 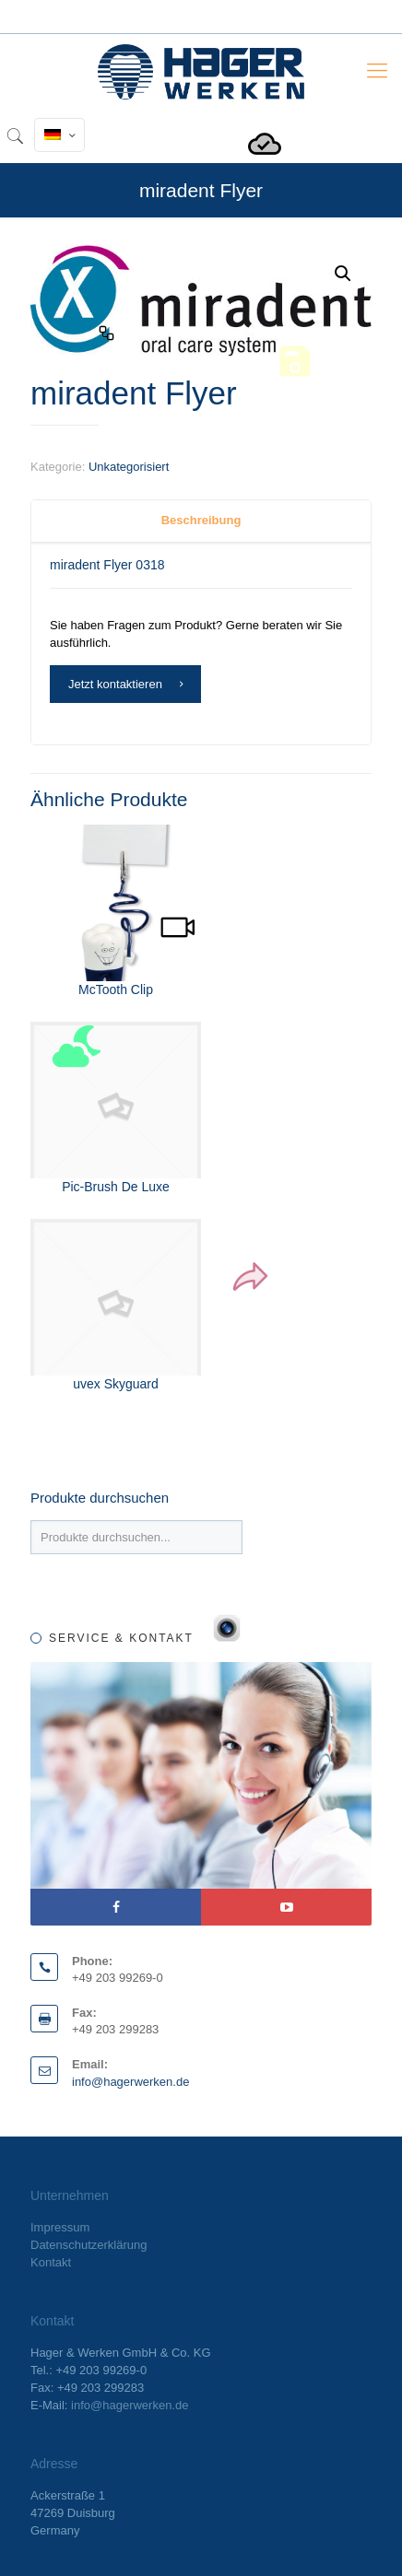 What do you see at coordinates (265, 144) in the screenshot?
I see `file successfully uploaded to cloud storage` at bounding box center [265, 144].